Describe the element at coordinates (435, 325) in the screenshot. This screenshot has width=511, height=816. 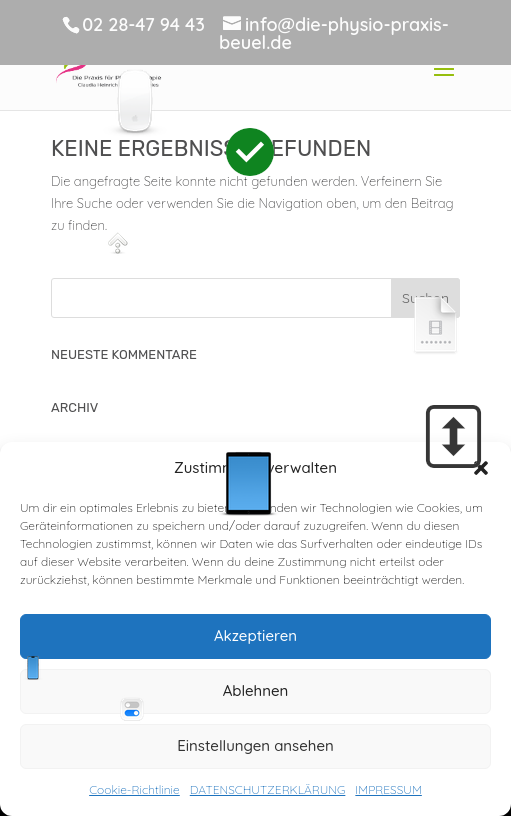
I see `a subtitle file (.srt) for video content` at that location.